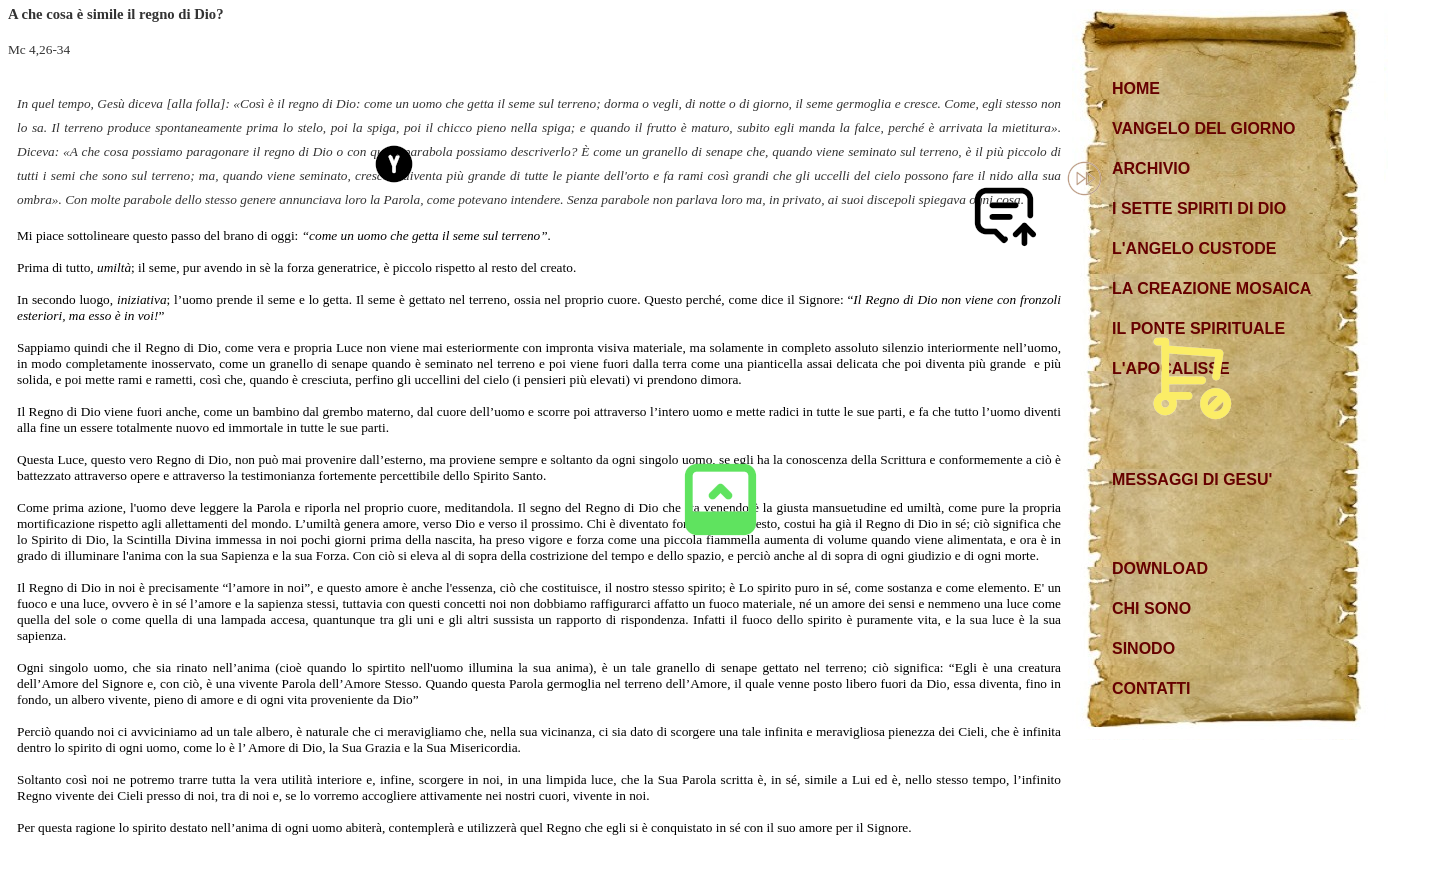 This screenshot has width=1440, height=876. I want to click on indicates items or options starting with the letter Y, so click(394, 164).